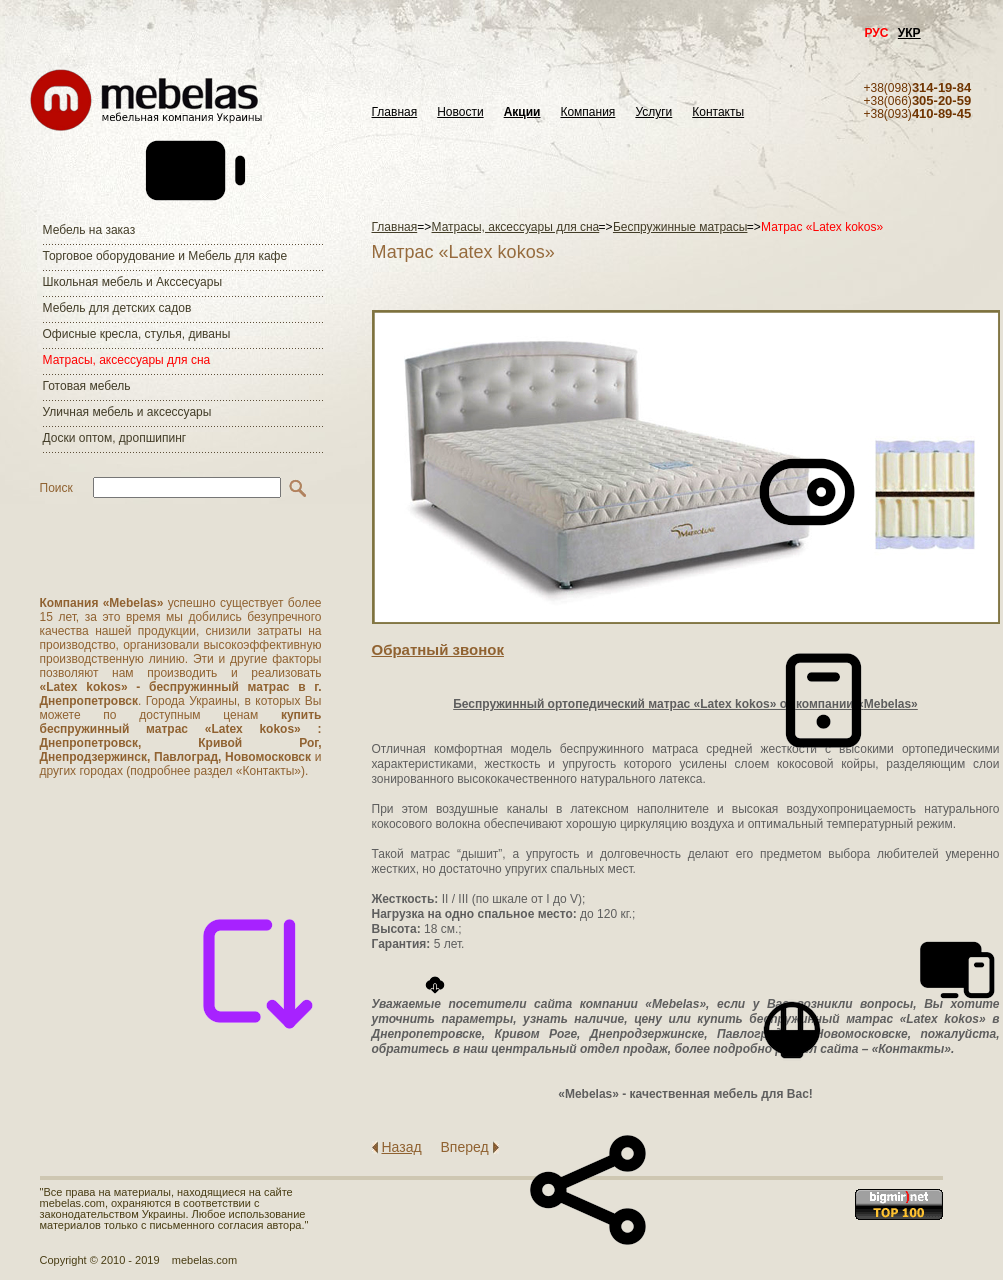  Describe the element at coordinates (195, 170) in the screenshot. I see `shows current battery level` at that location.